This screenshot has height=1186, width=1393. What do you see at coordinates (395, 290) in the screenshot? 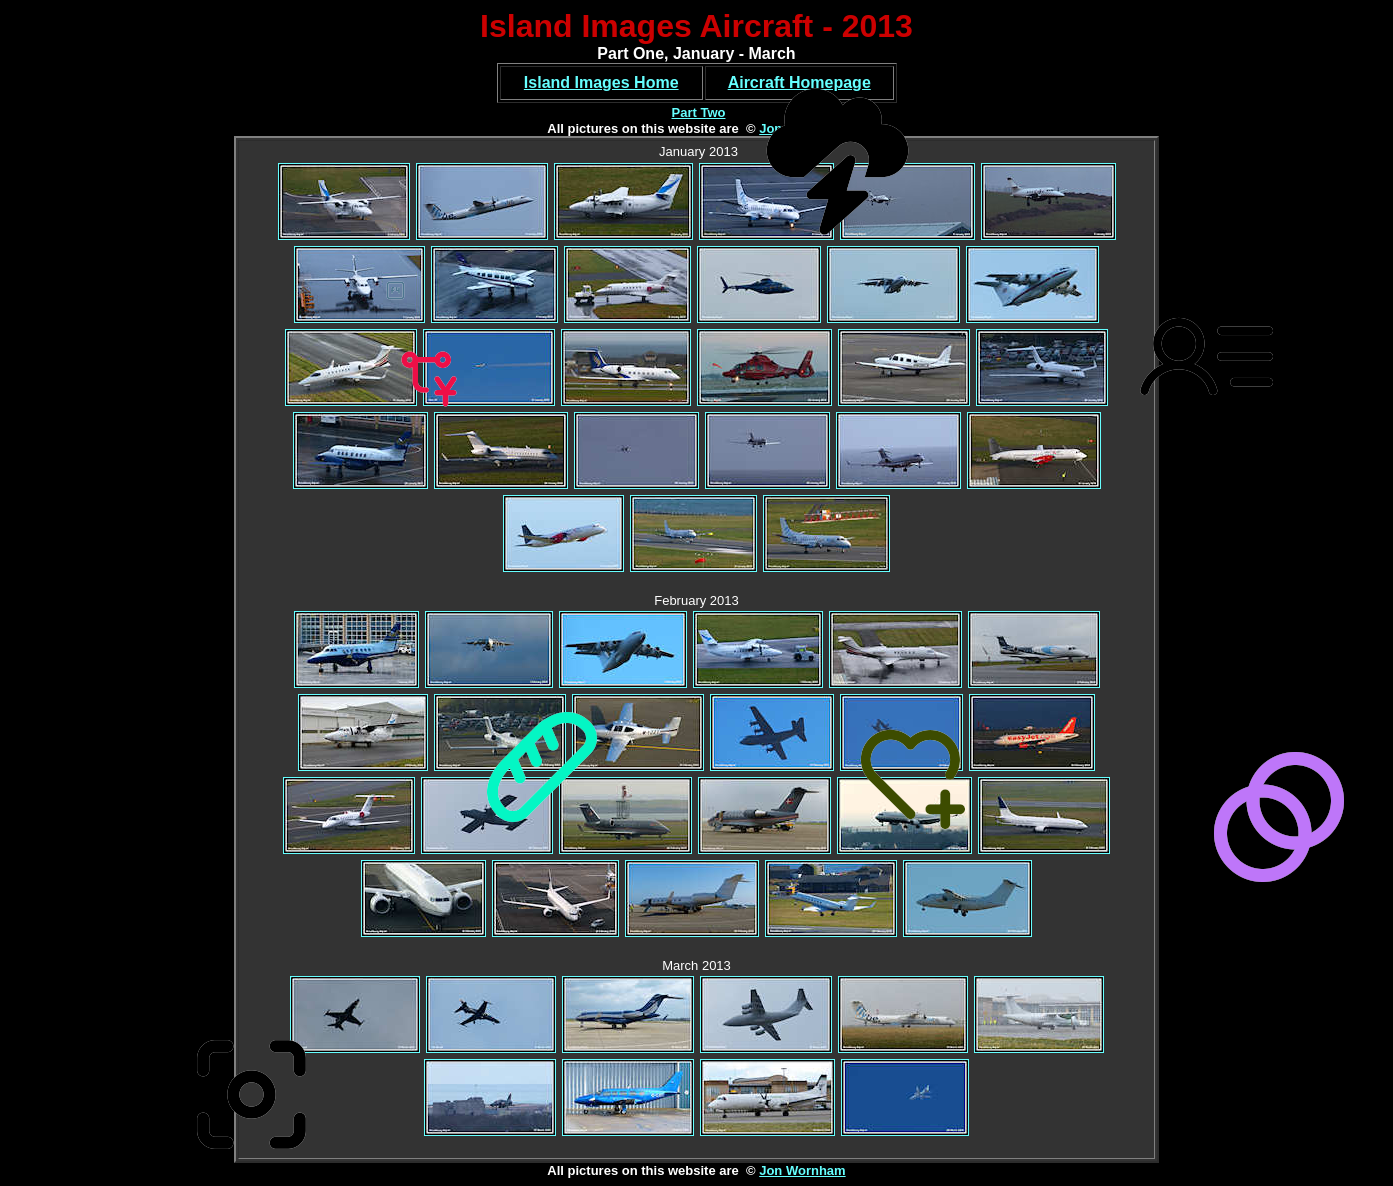
I see `press F4 keyboard shortcut` at bounding box center [395, 290].